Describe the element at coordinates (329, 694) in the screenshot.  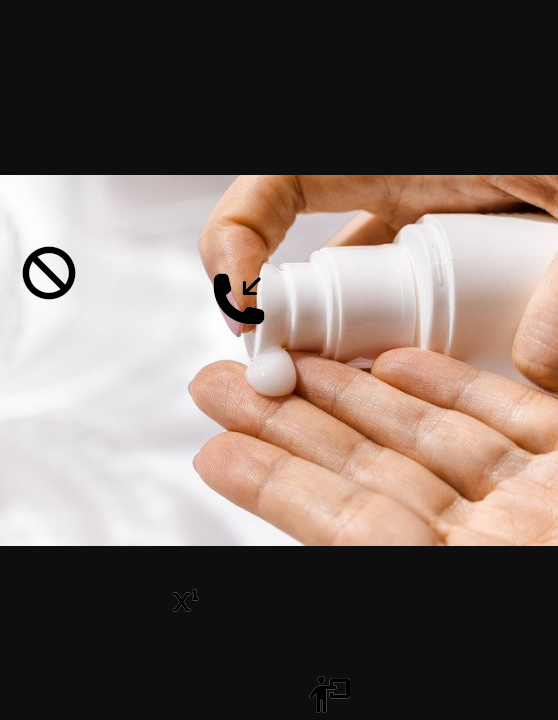
I see `access presentation or teaching mode` at that location.